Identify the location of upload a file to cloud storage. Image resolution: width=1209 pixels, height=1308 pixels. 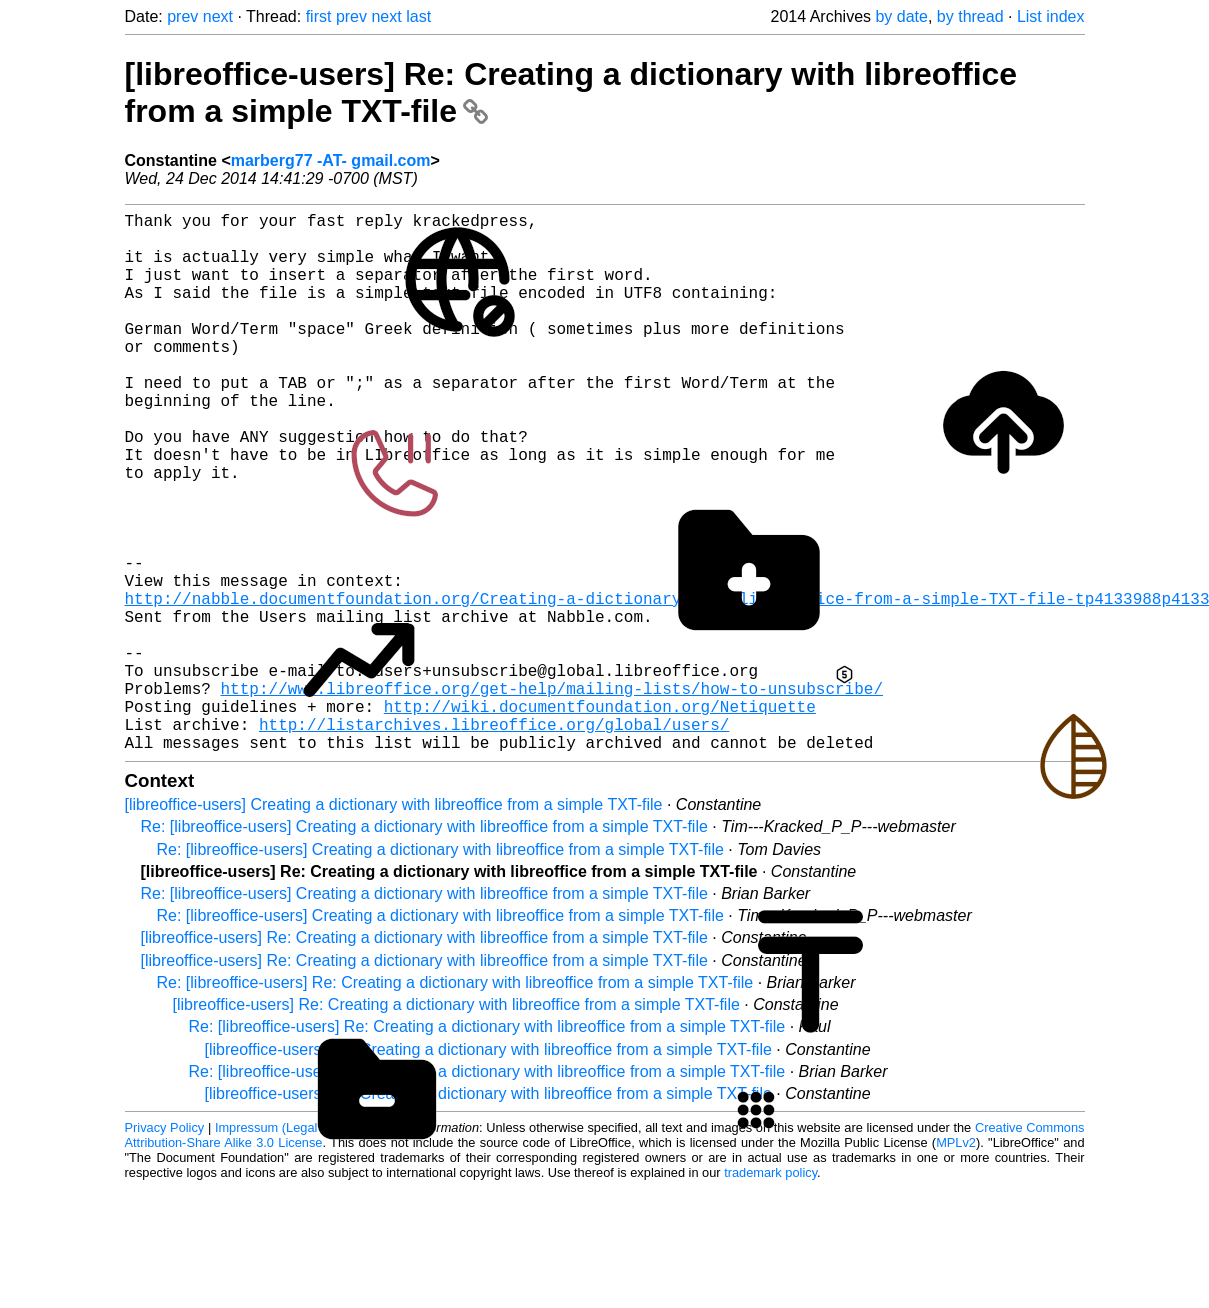
(1003, 419).